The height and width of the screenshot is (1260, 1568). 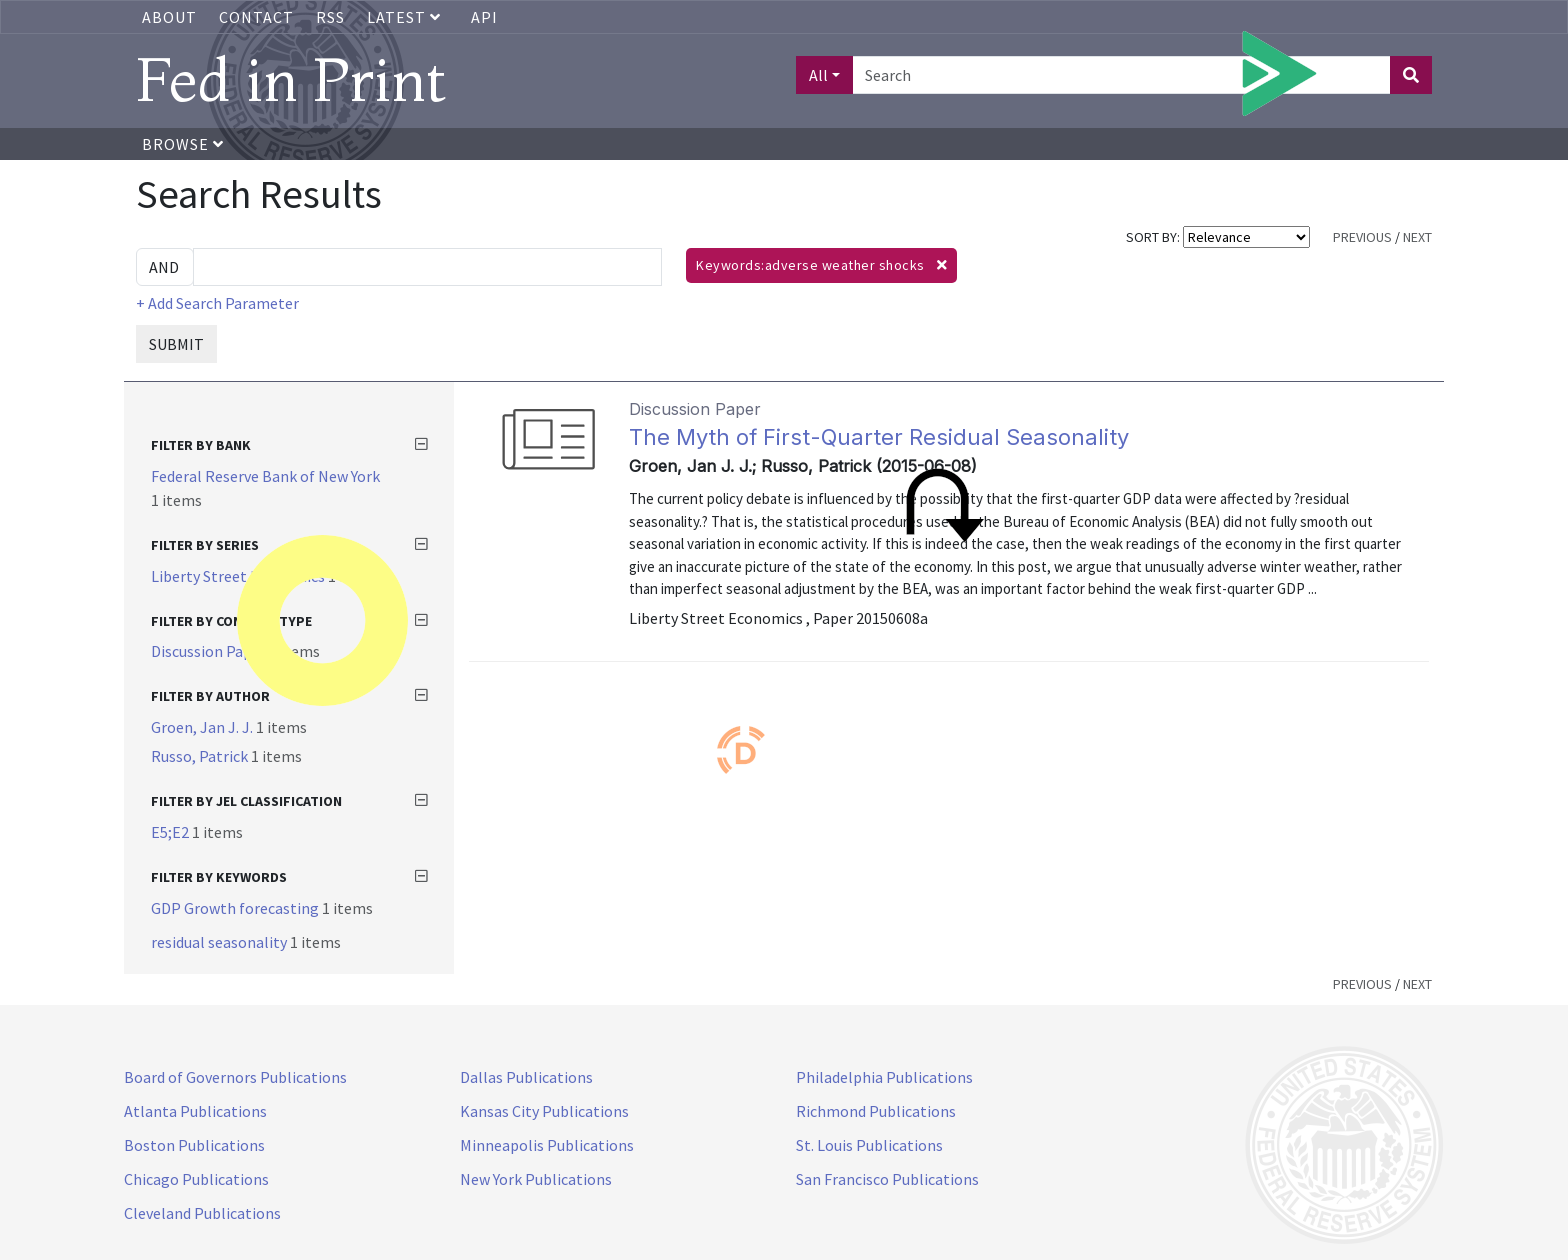 What do you see at coordinates (741, 750) in the screenshot?
I see `OWASP Dependency-Check logo` at bounding box center [741, 750].